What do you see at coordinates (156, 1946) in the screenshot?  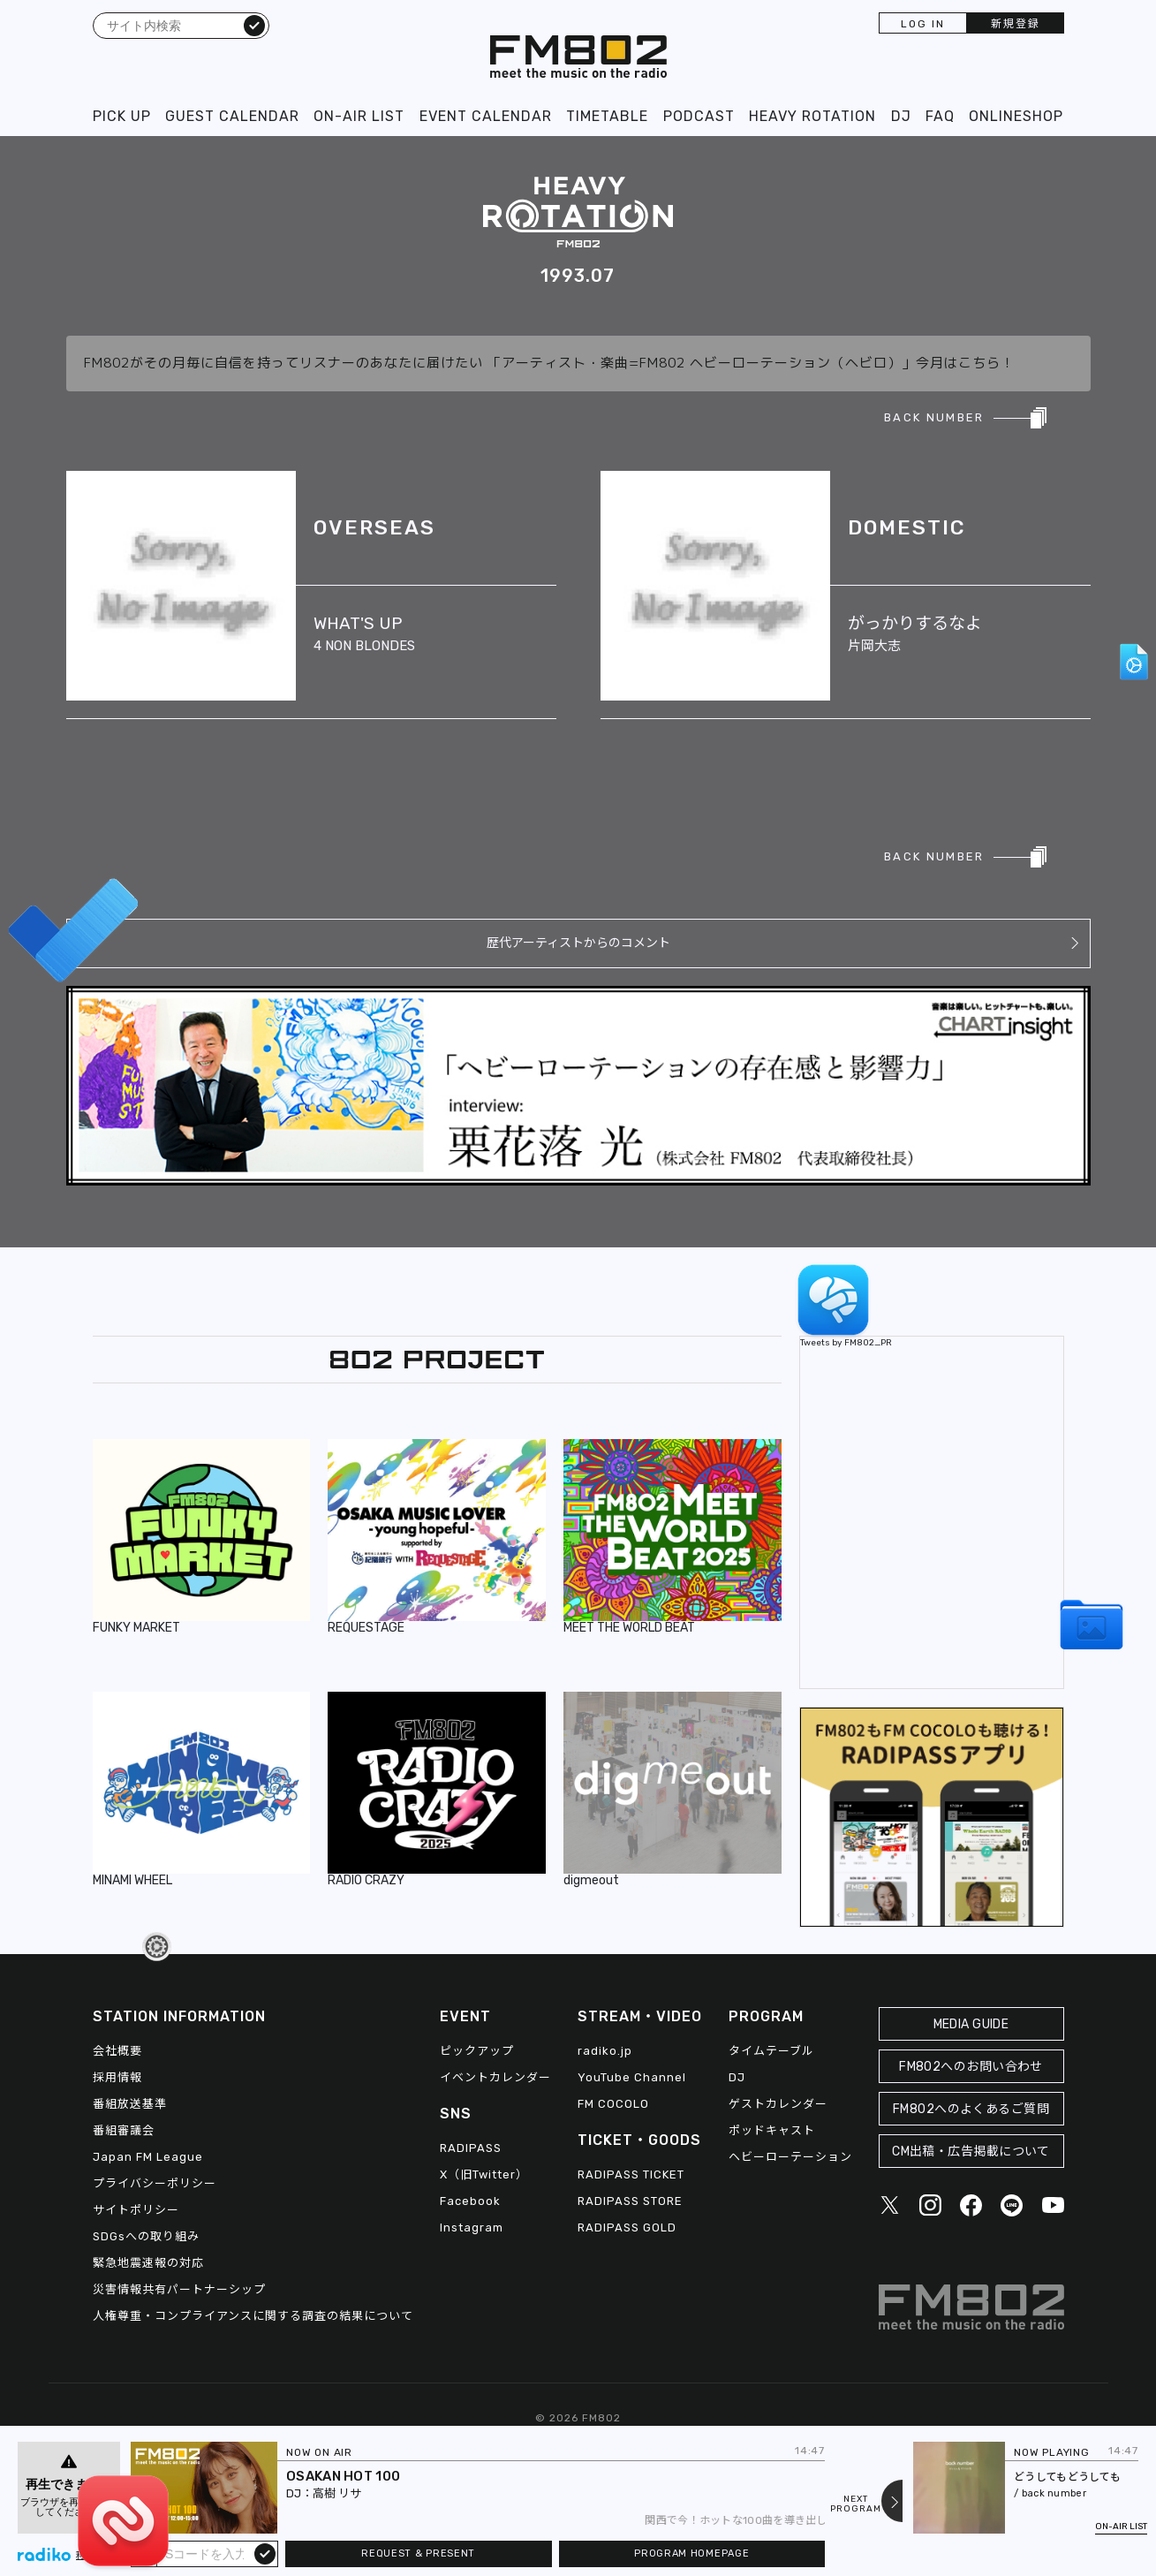 I see `open system preferences` at bounding box center [156, 1946].